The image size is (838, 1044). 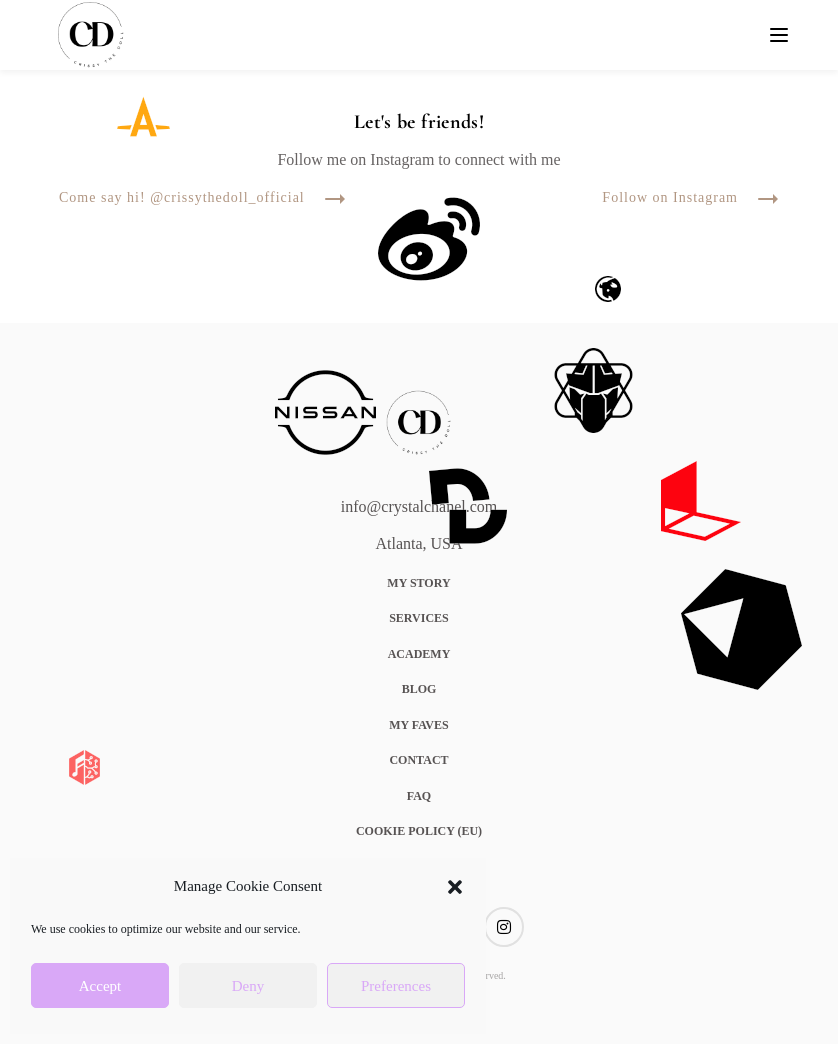 What do you see at coordinates (429, 239) in the screenshot?
I see `open Sina Weibo app` at bounding box center [429, 239].